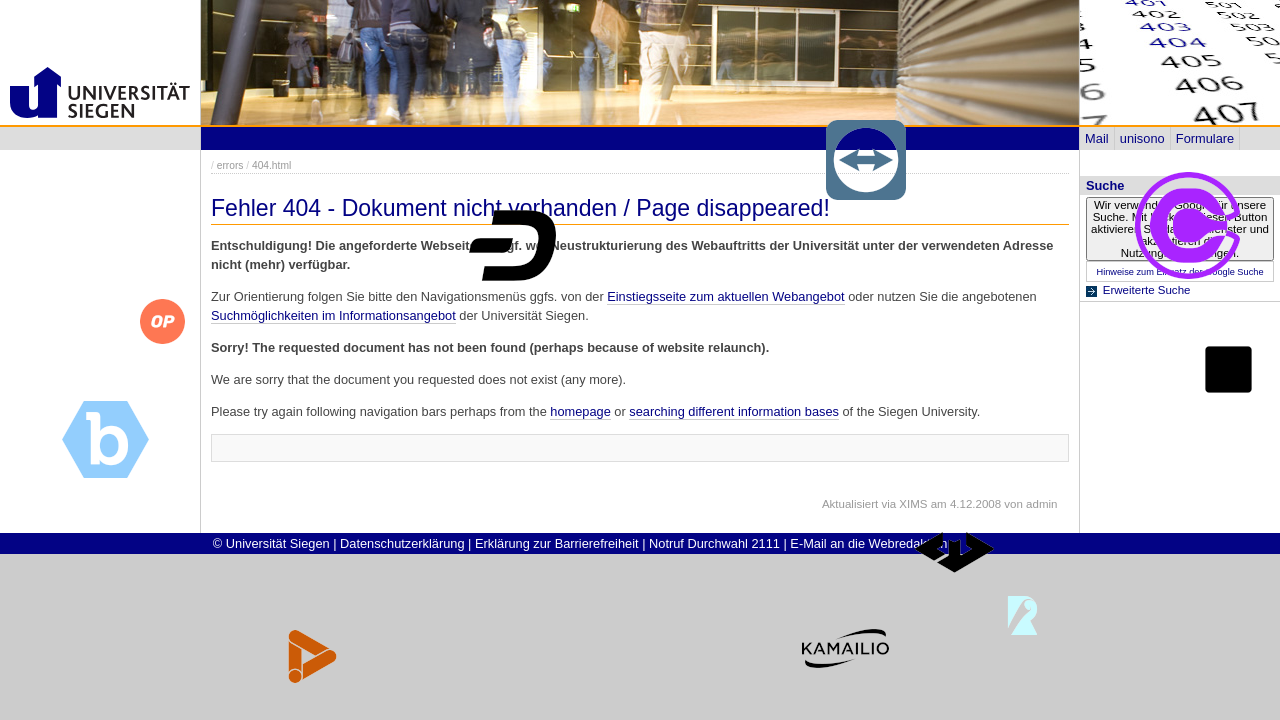 The height and width of the screenshot is (720, 1280). I want to click on Google Display & Video 360 app or service, so click(312, 656).